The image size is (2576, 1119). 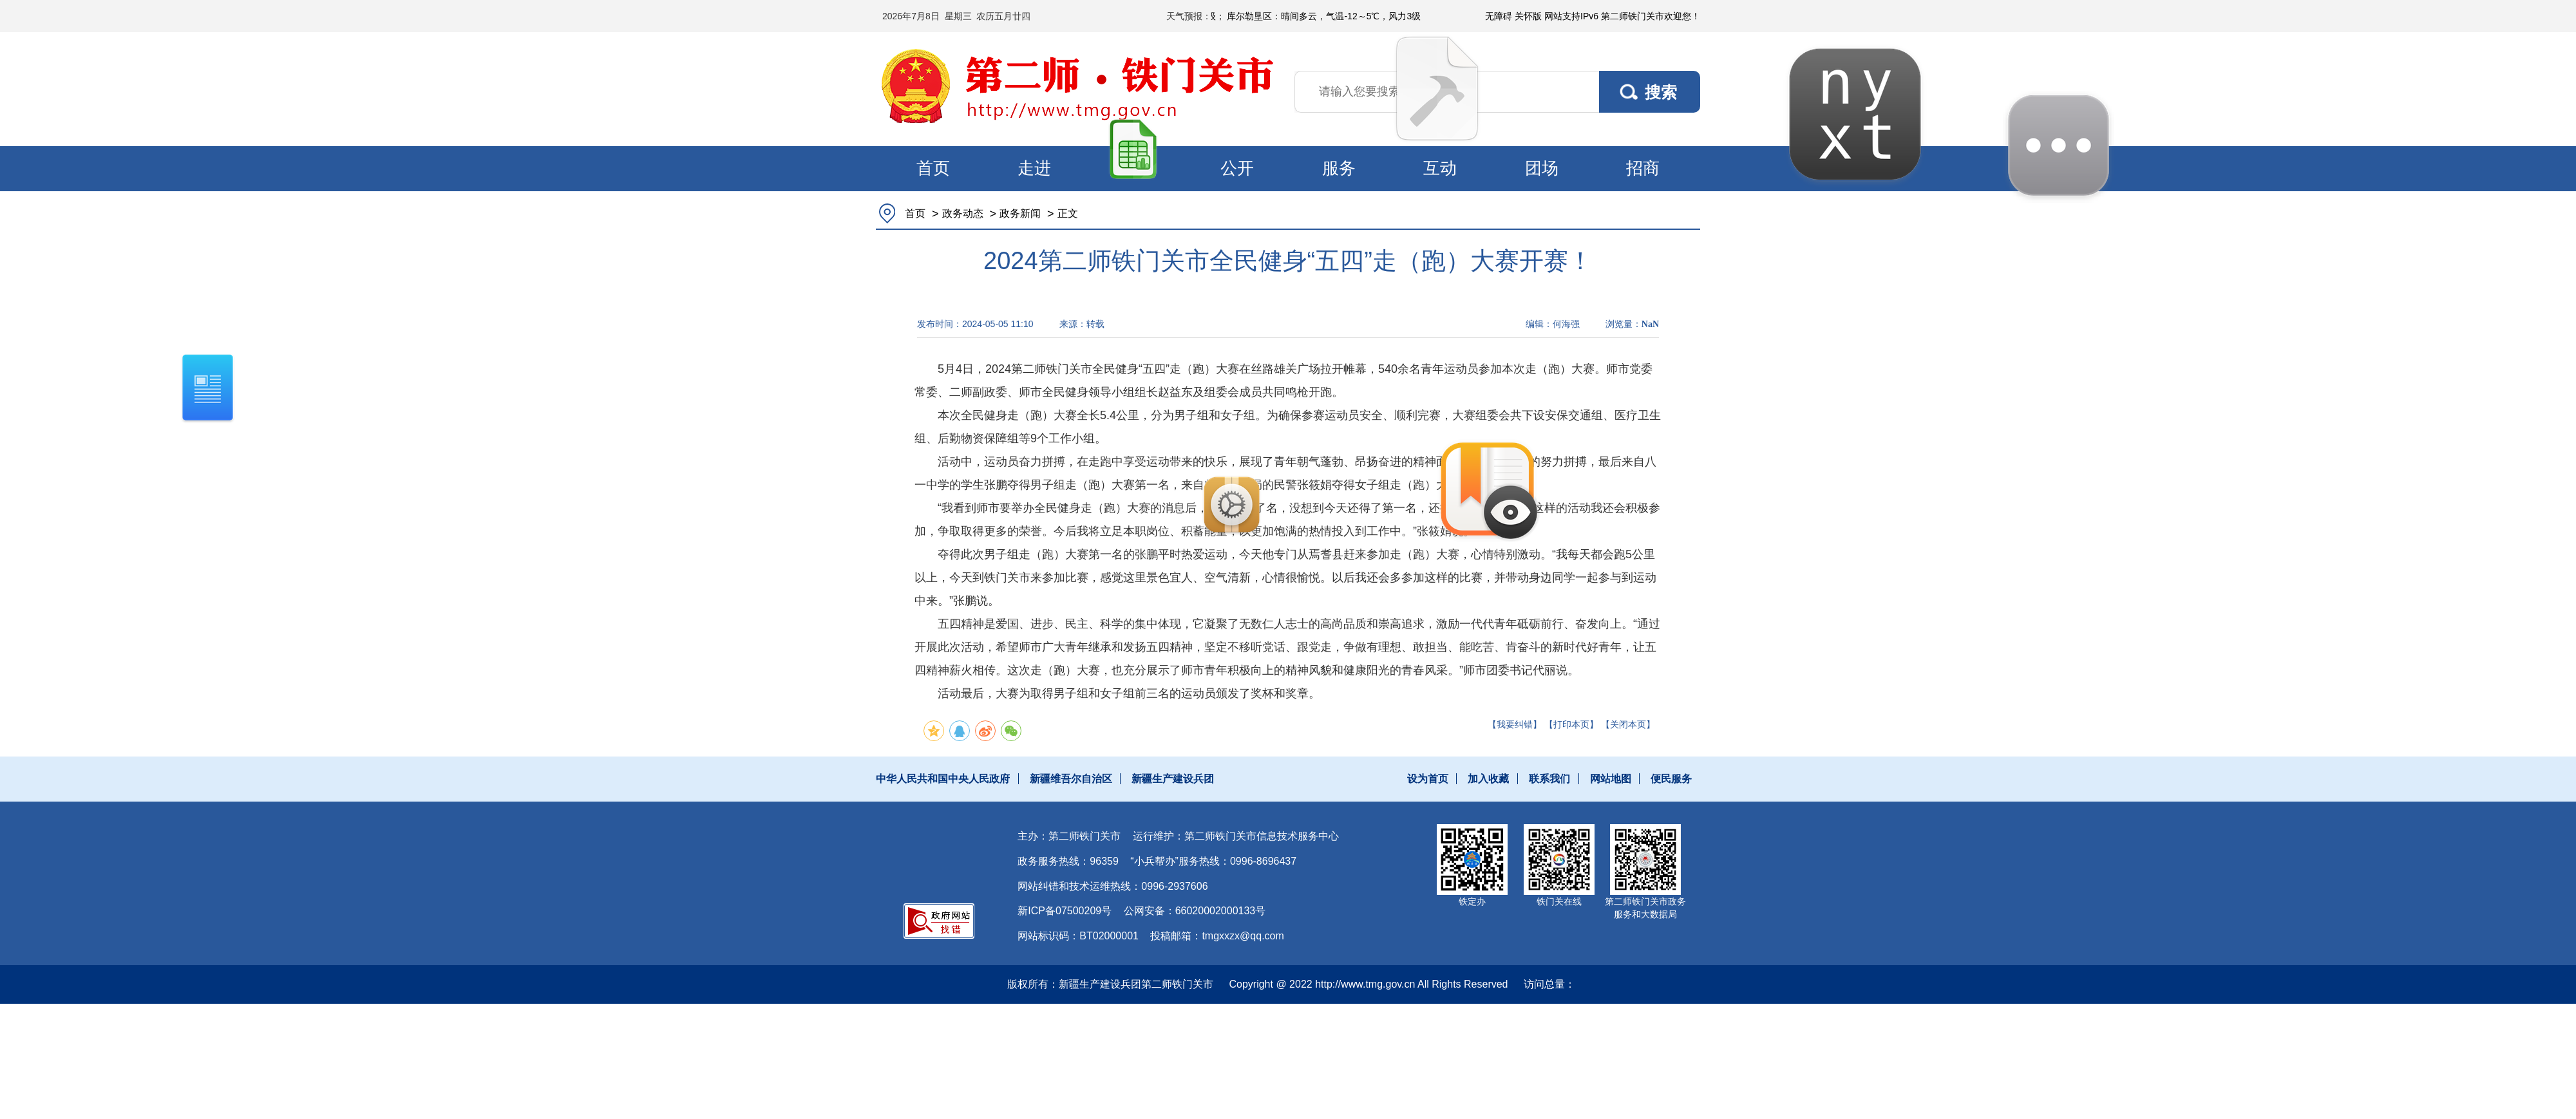 I want to click on cmake build configuration file, so click(x=1437, y=88).